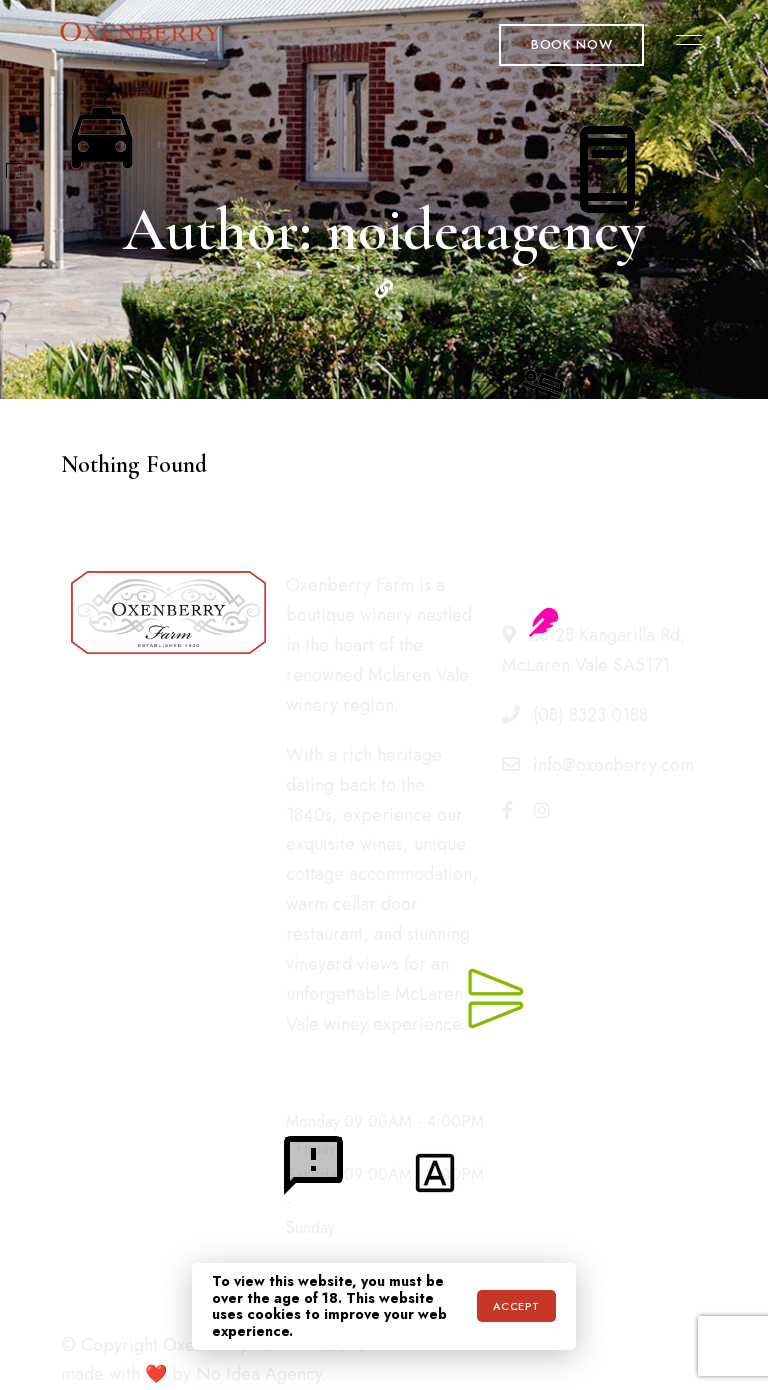  I want to click on select angled flat bed seat option, so click(543, 385).